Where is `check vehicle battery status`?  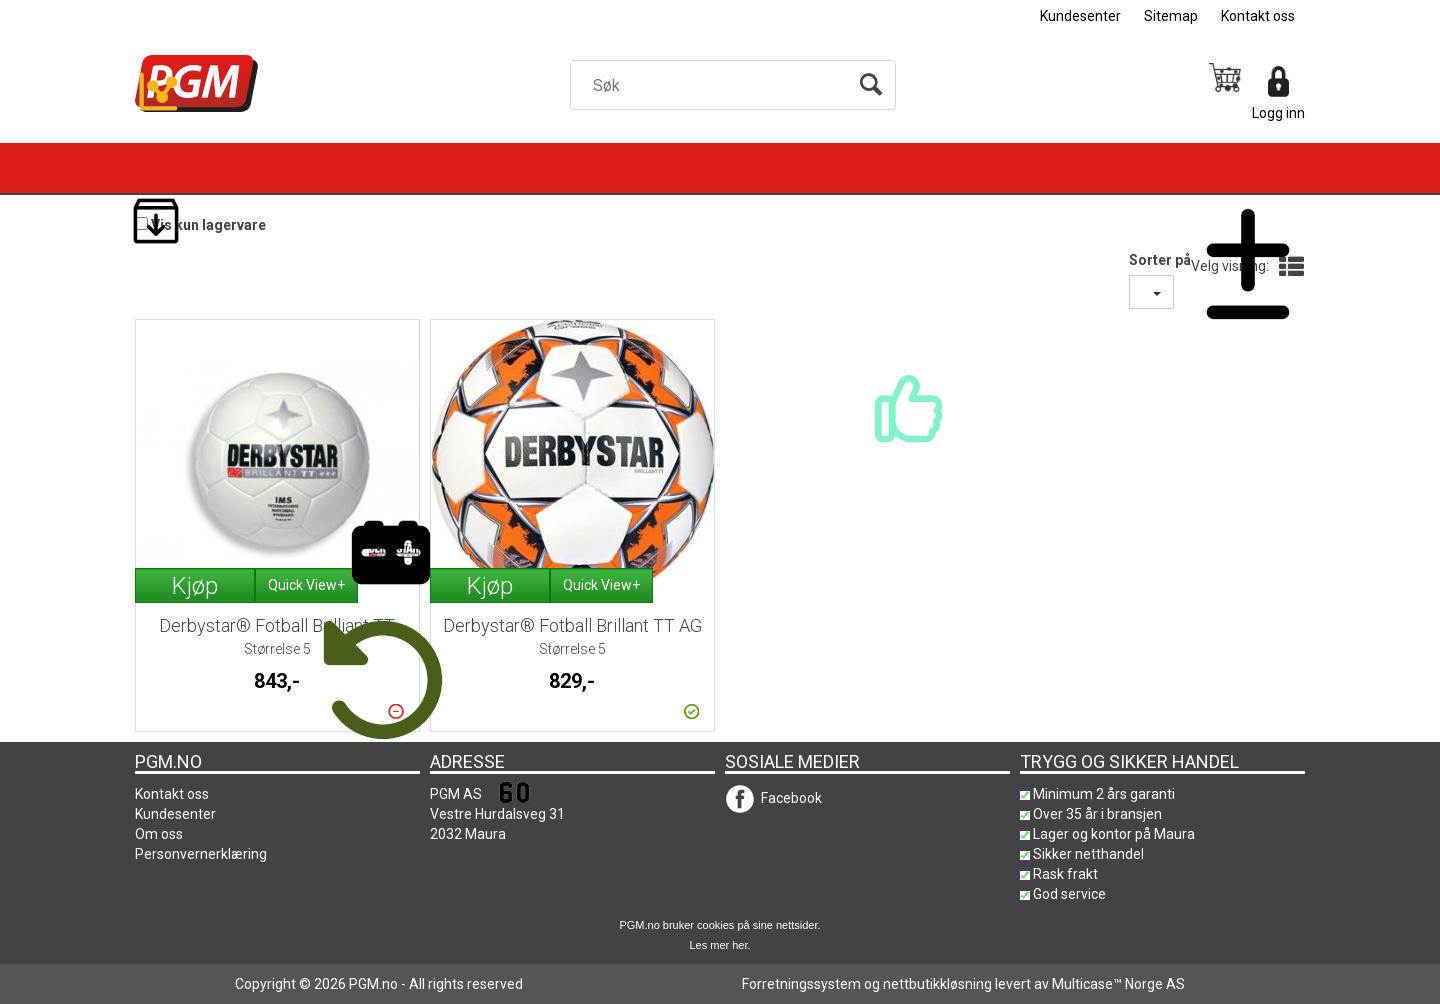 check vehicle battery status is located at coordinates (391, 555).